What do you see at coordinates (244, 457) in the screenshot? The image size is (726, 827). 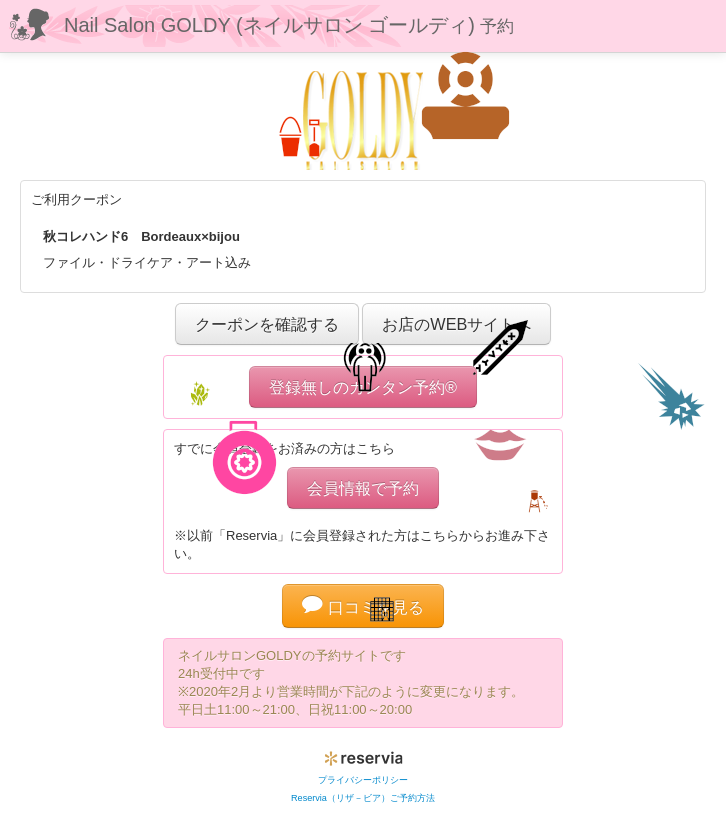 I see `place a teller mine explosive in-game` at bounding box center [244, 457].